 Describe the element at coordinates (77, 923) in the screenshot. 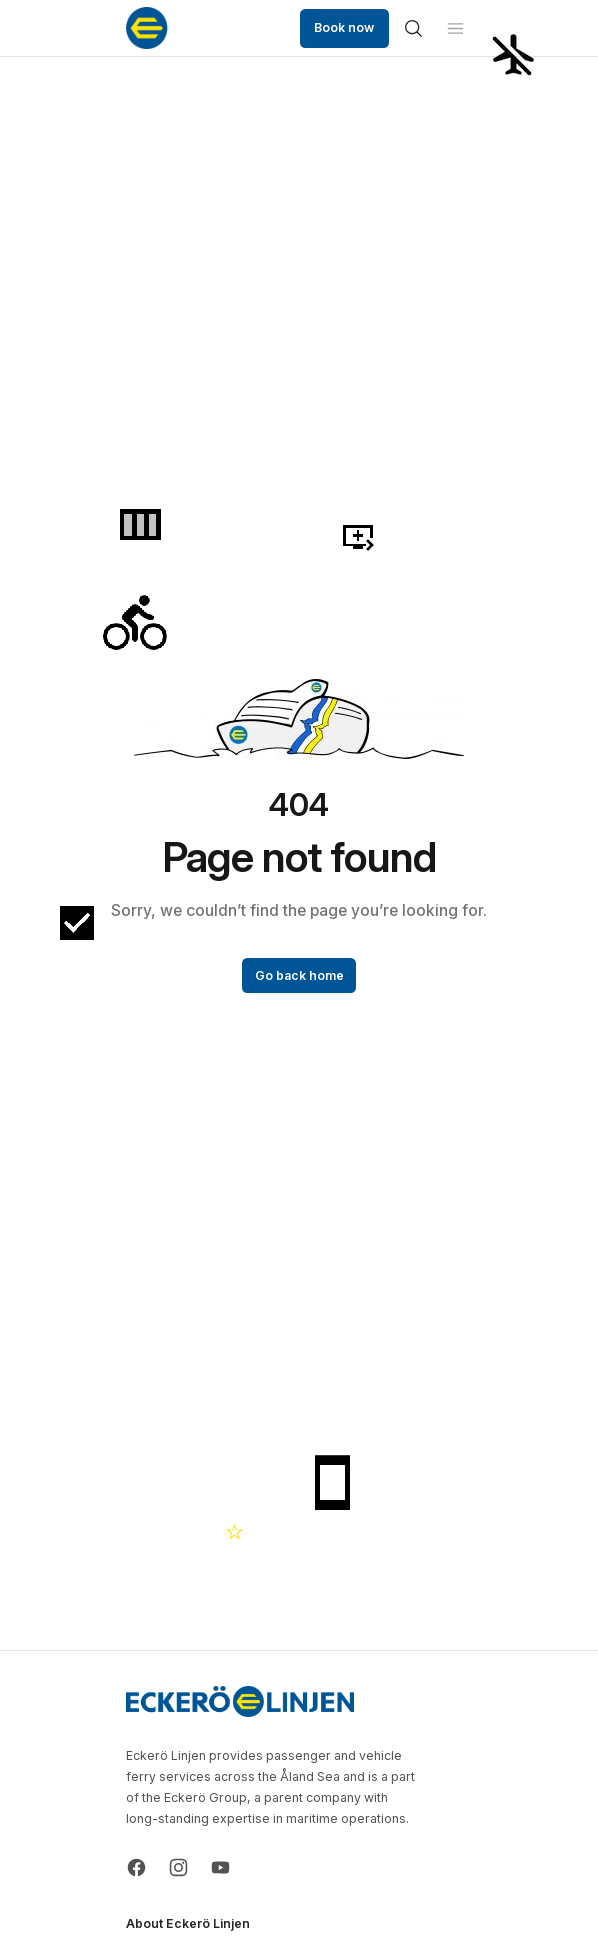

I see `confirm or select an option` at that location.